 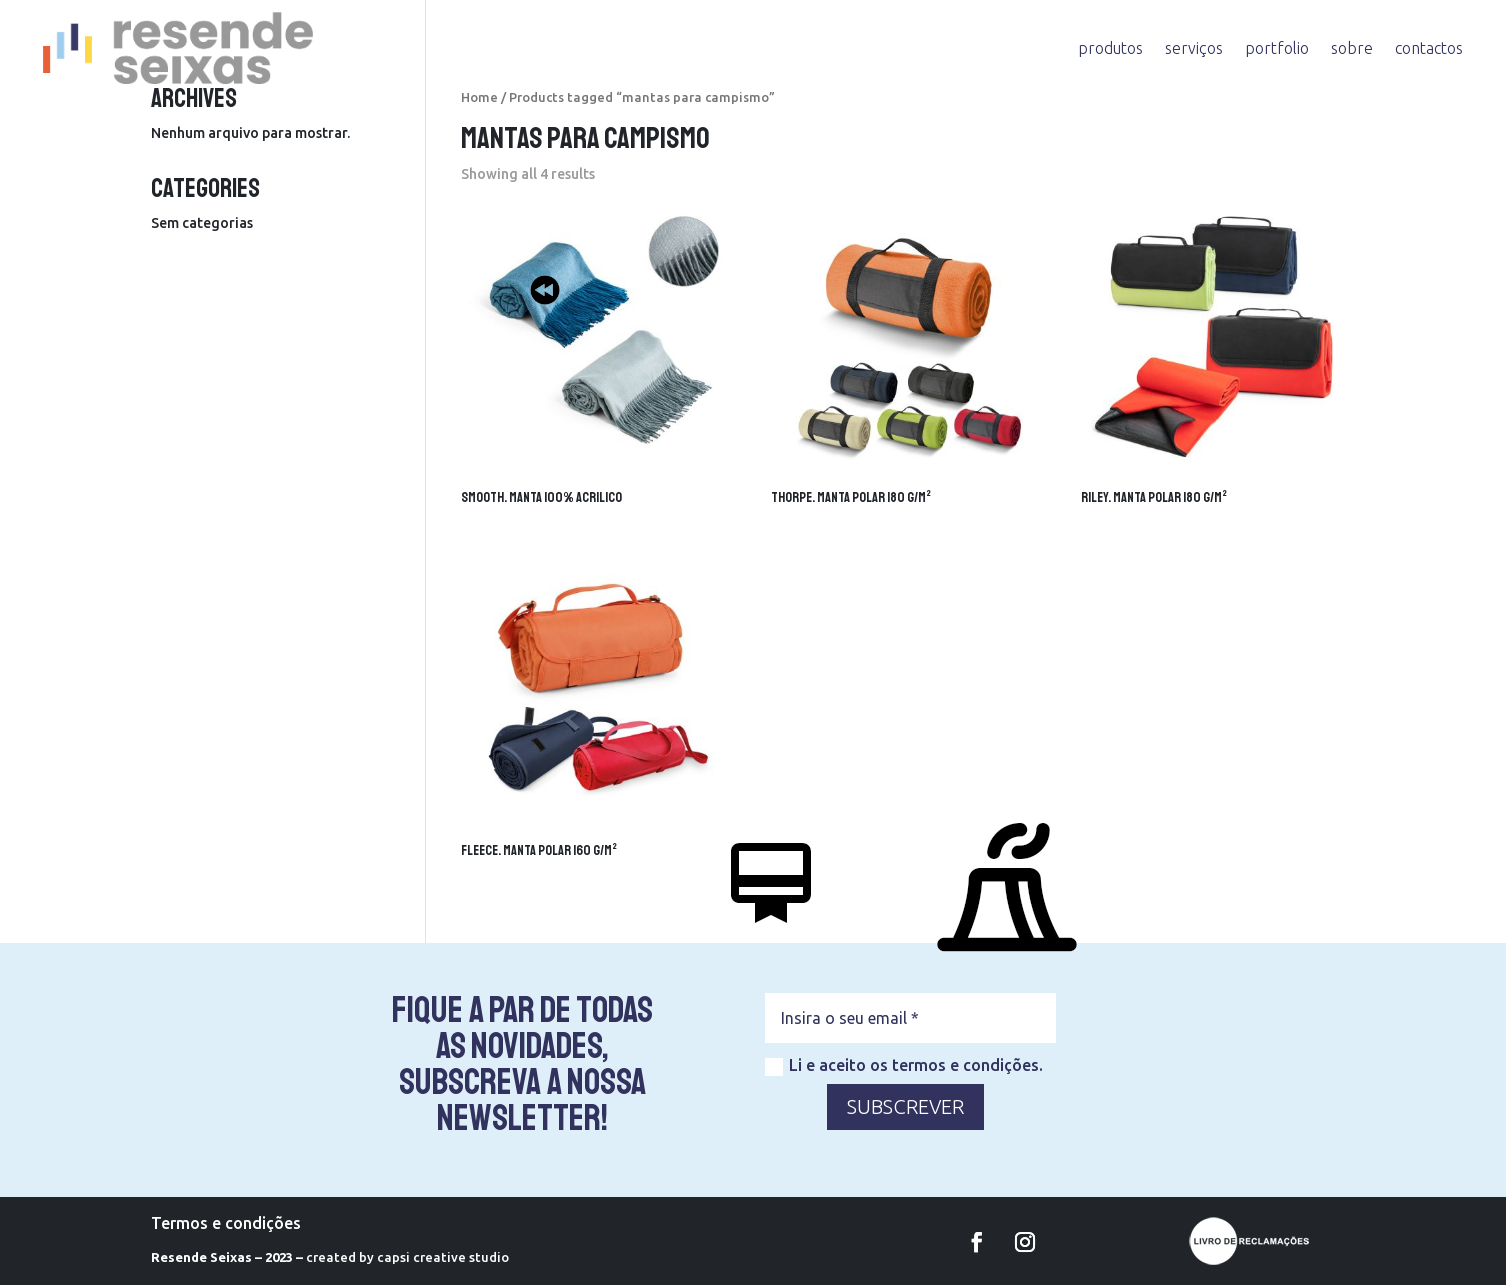 What do you see at coordinates (771, 883) in the screenshot?
I see `view membership card details` at bounding box center [771, 883].